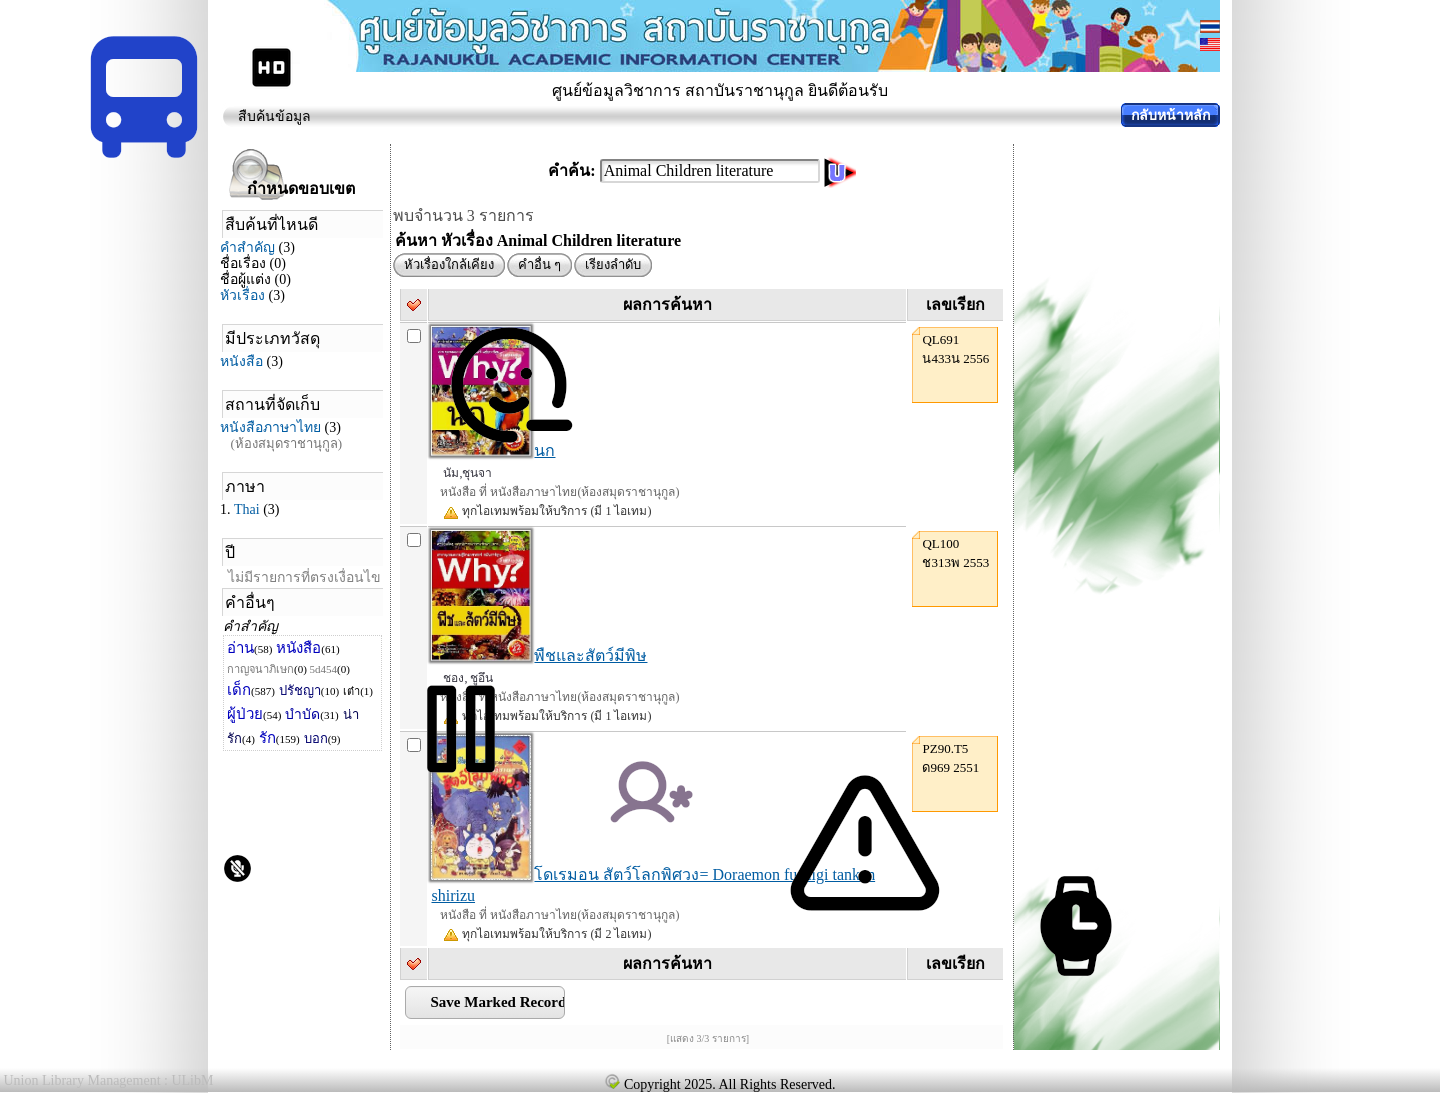  Describe the element at coordinates (237, 868) in the screenshot. I see `microphone is muted` at that location.